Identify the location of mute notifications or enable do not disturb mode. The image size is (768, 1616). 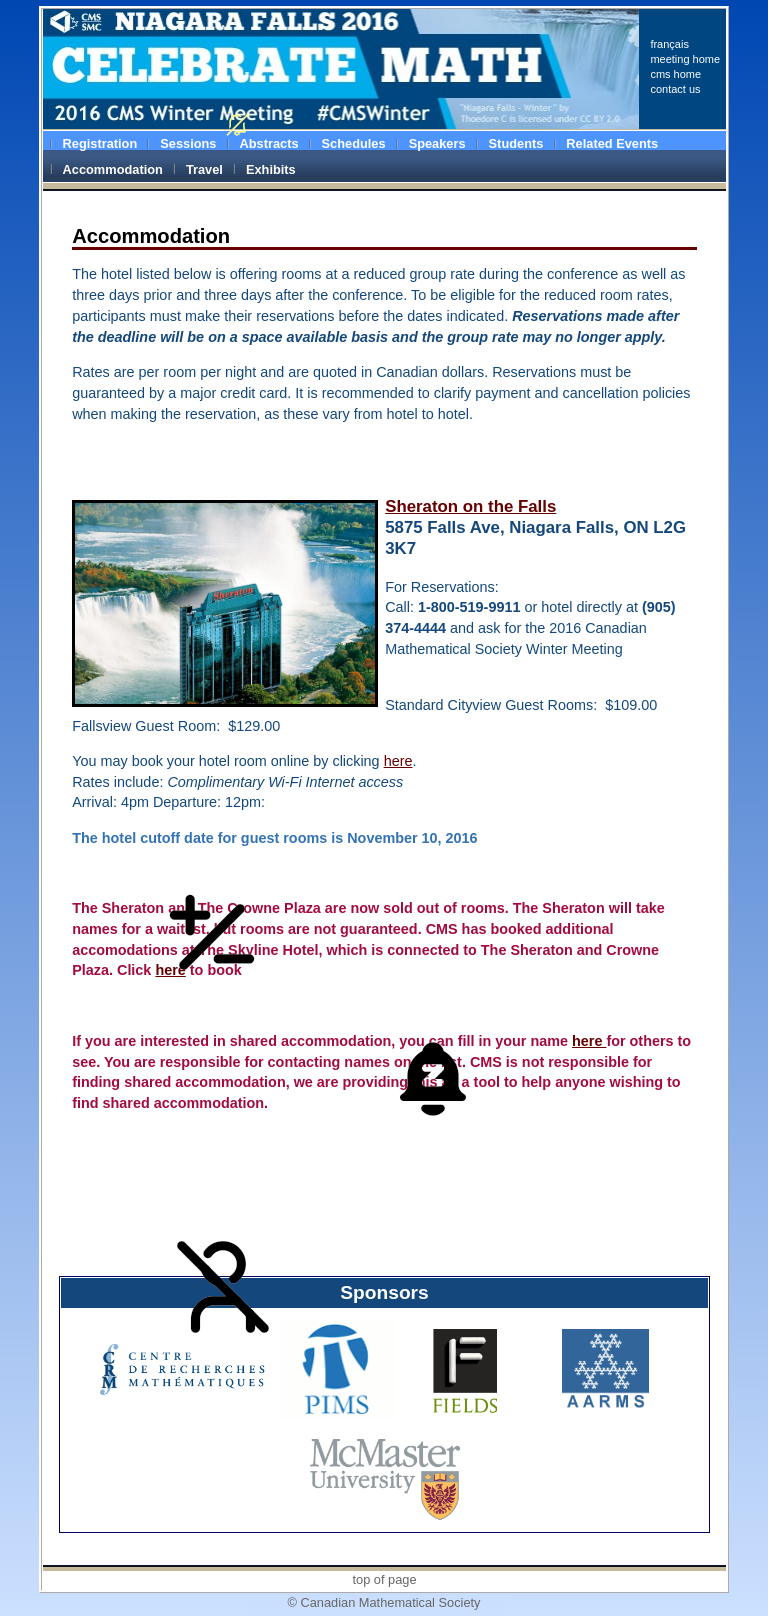
(433, 1079).